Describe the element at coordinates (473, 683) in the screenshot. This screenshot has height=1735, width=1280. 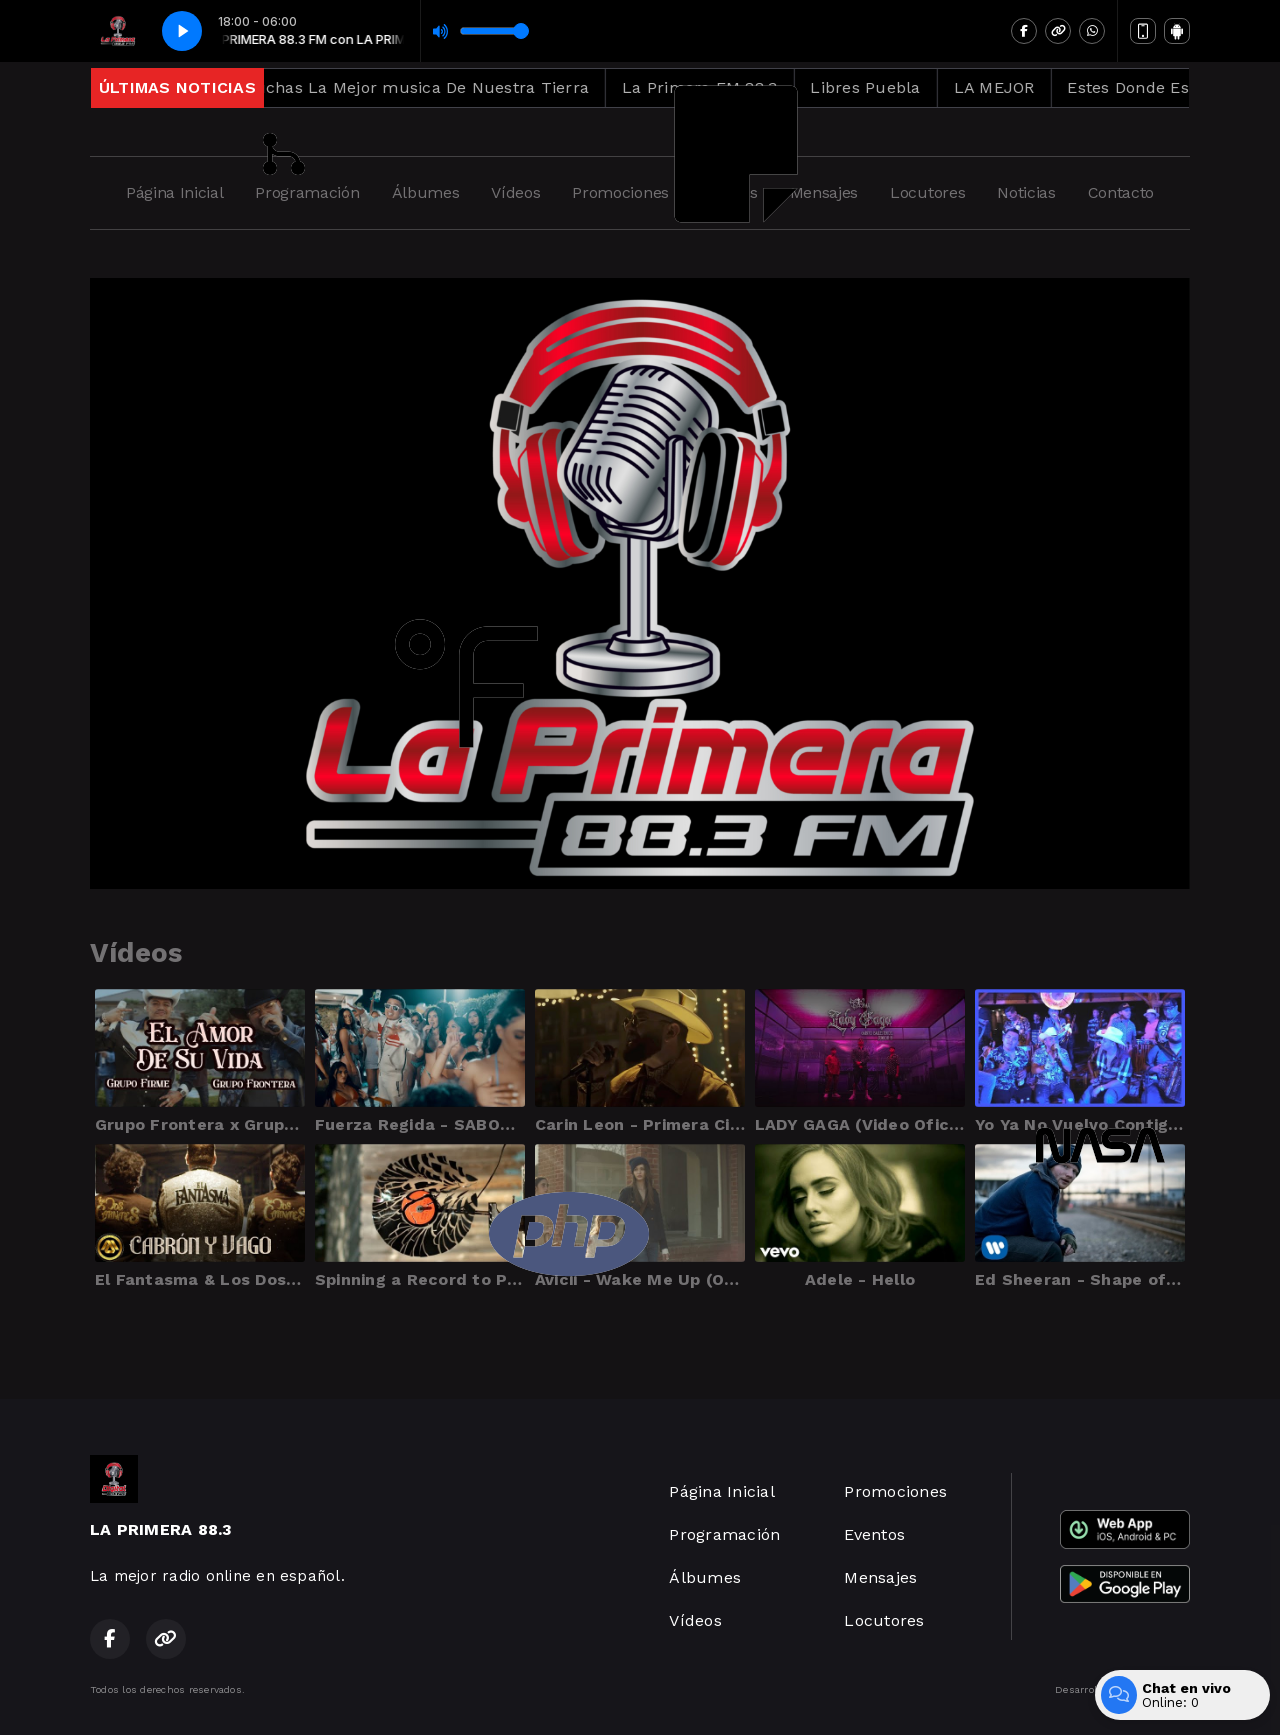
I see `indicates temperature displayed in fahrenheit` at that location.